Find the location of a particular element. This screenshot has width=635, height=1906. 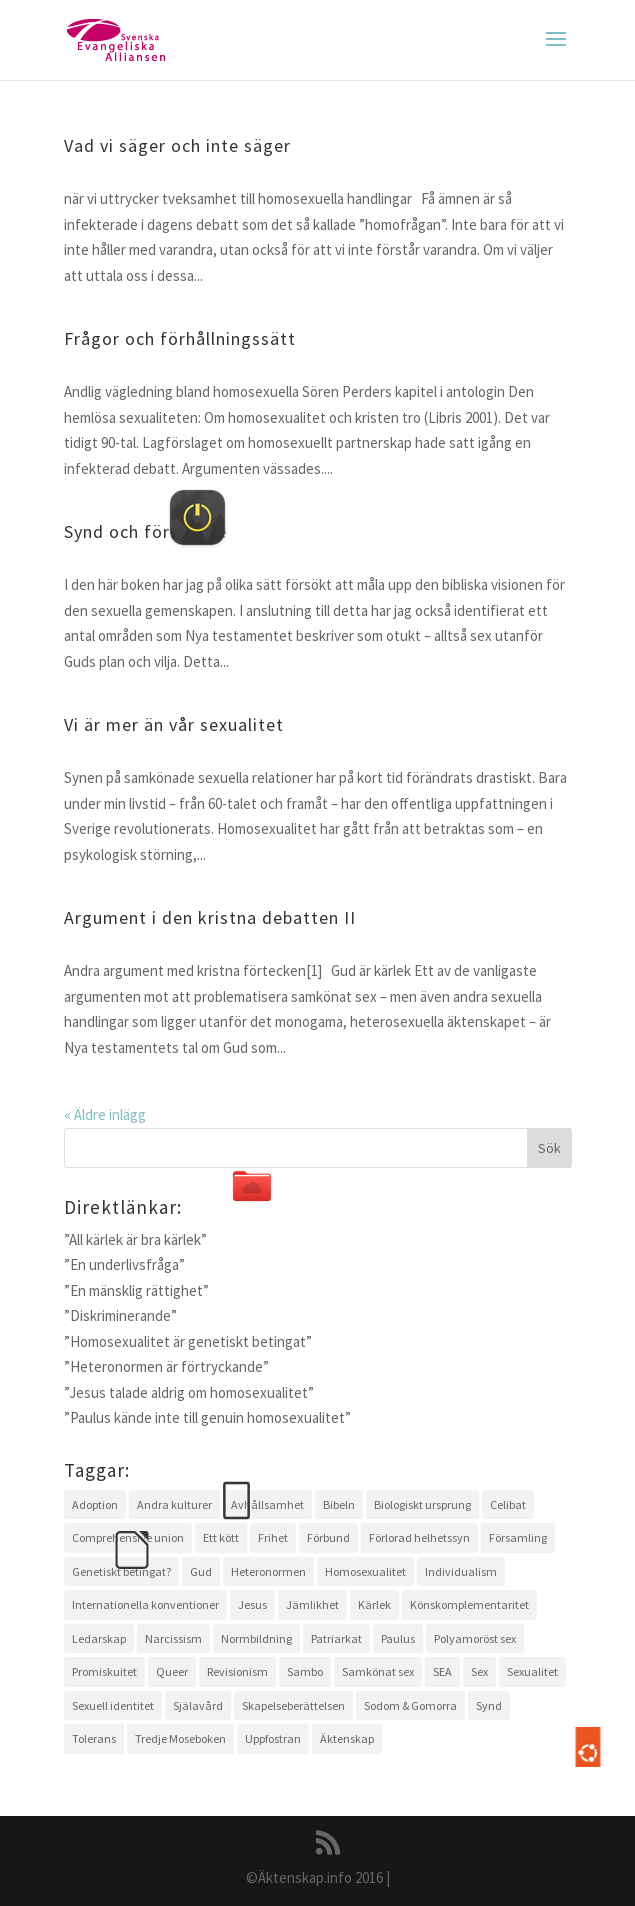

access cloud-synced files and folders is located at coordinates (252, 1186).